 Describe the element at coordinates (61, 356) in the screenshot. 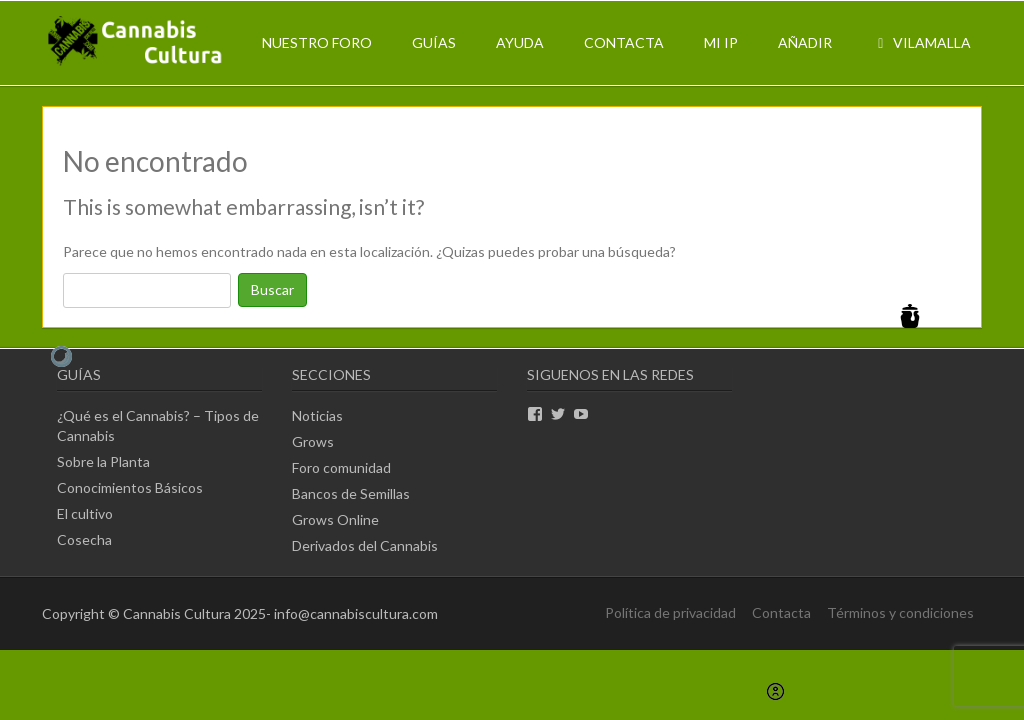

I see `sitecore branding or logo identifier` at that location.